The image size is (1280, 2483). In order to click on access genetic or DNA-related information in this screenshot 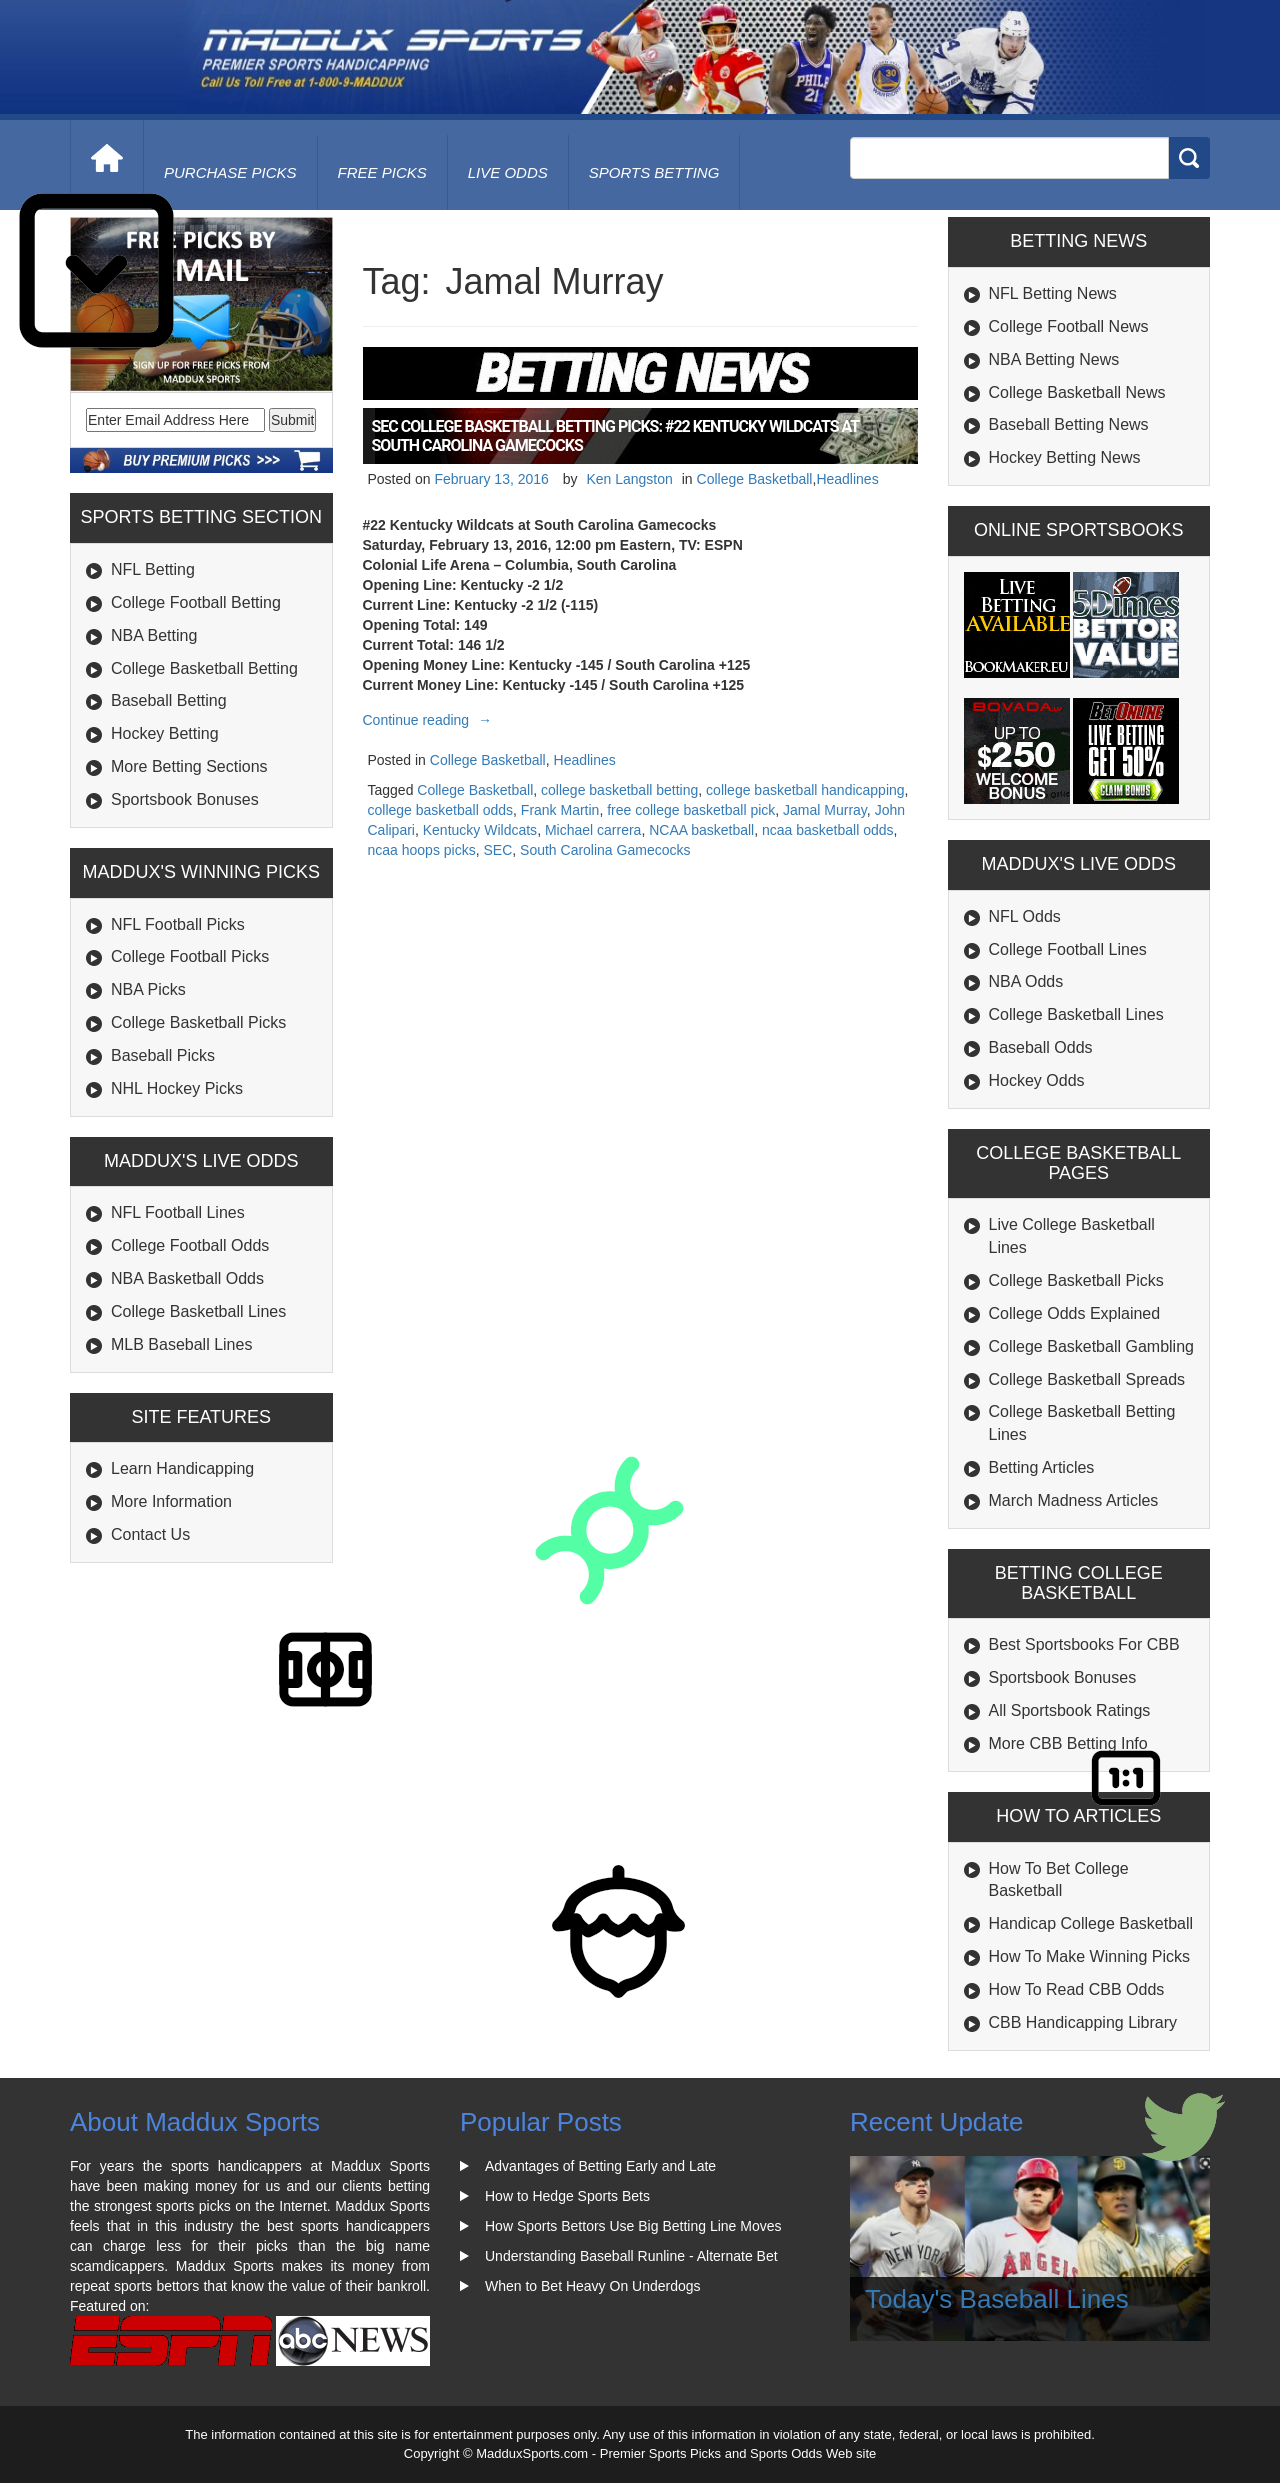, I will do `click(609, 1530)`.